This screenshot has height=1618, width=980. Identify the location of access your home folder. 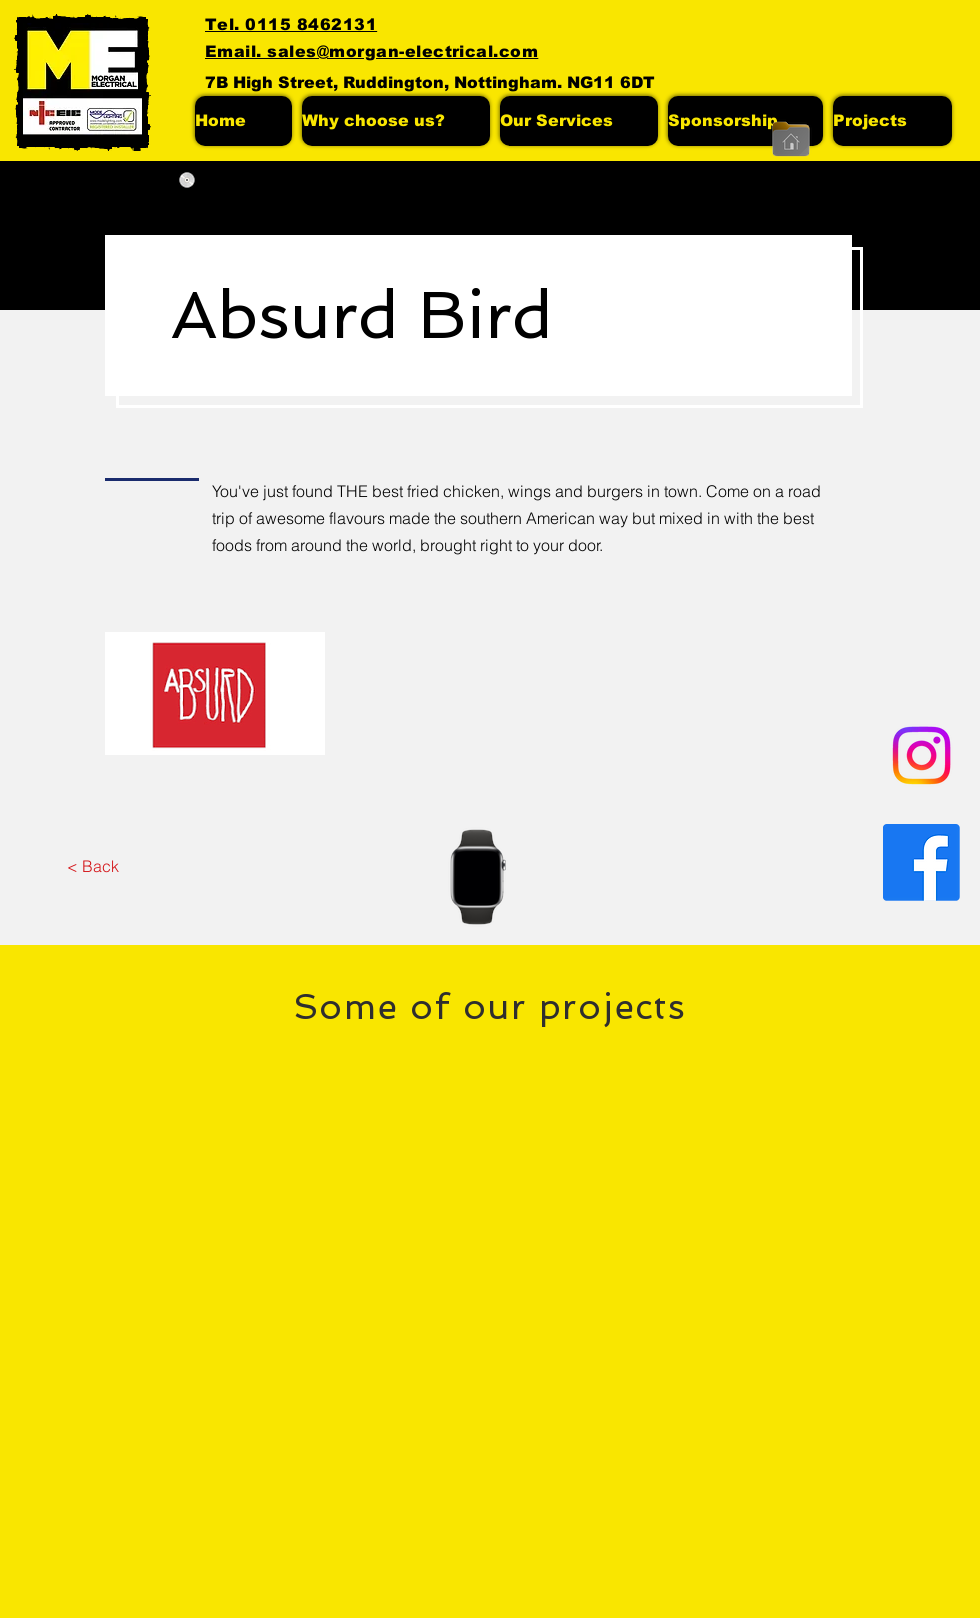
(791, 139).